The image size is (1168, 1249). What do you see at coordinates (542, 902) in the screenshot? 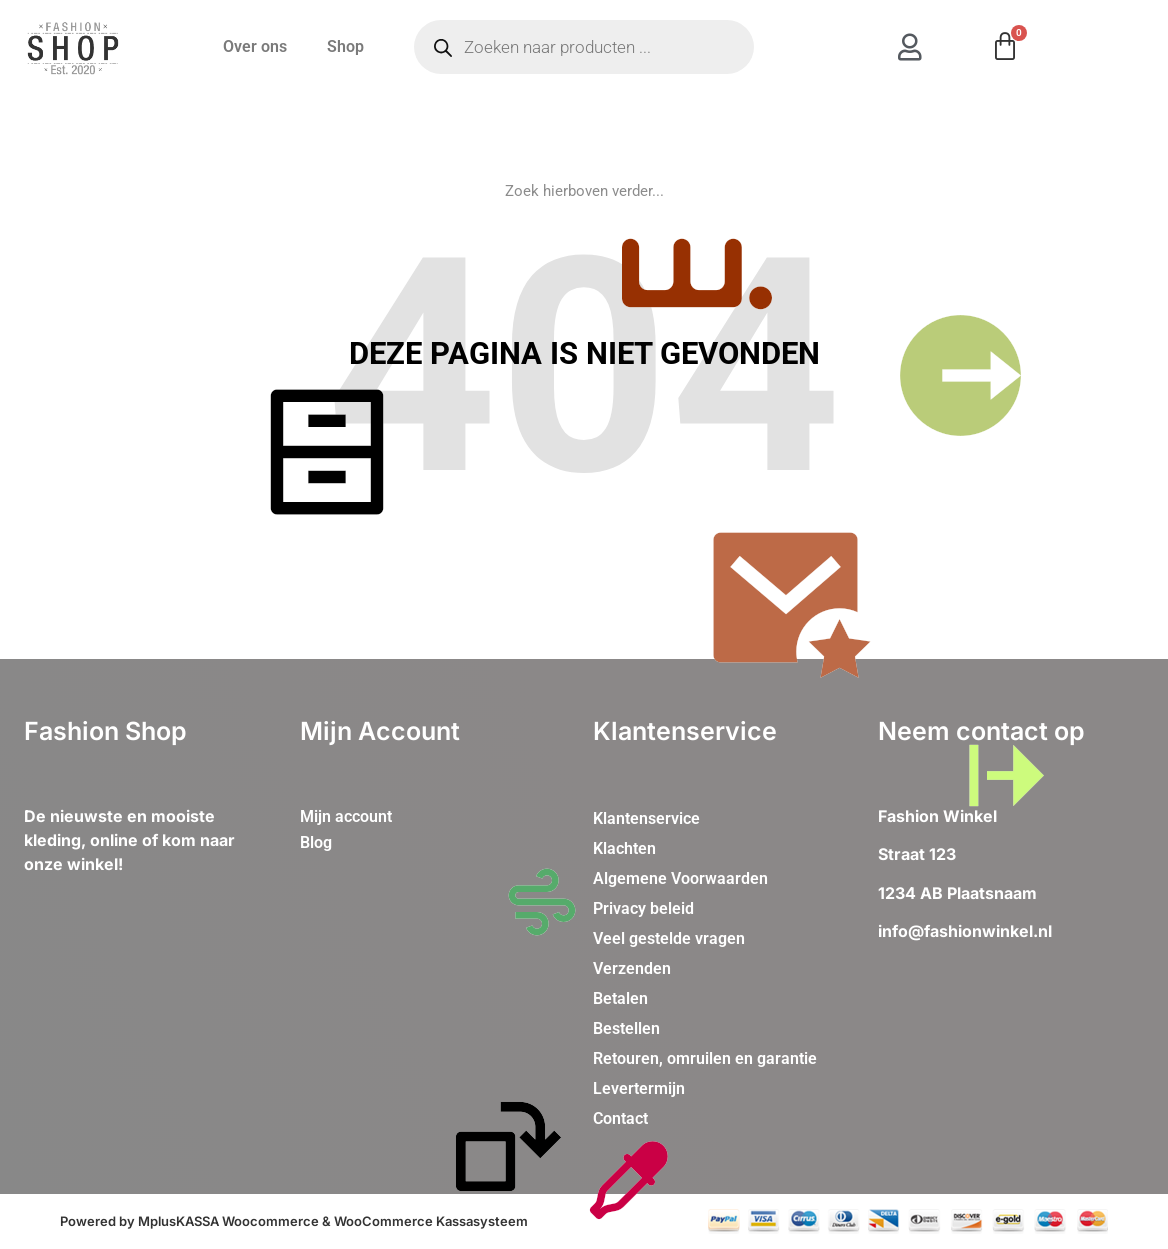
I see `indicates windy weather conditions` at bounding box center [542, 902].